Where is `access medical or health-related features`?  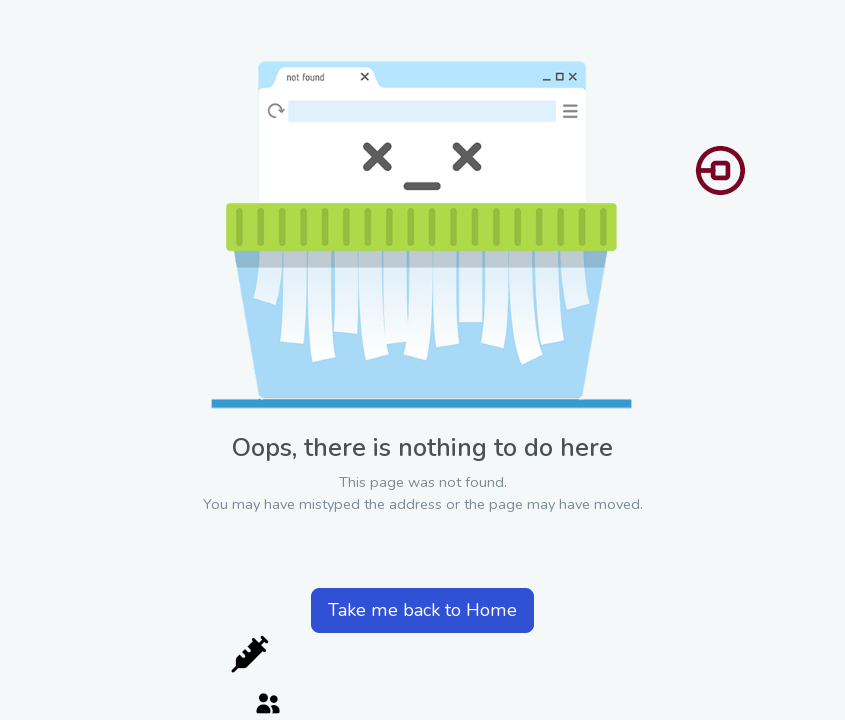
access medical or health-related features is located at coordinates (249, 655).